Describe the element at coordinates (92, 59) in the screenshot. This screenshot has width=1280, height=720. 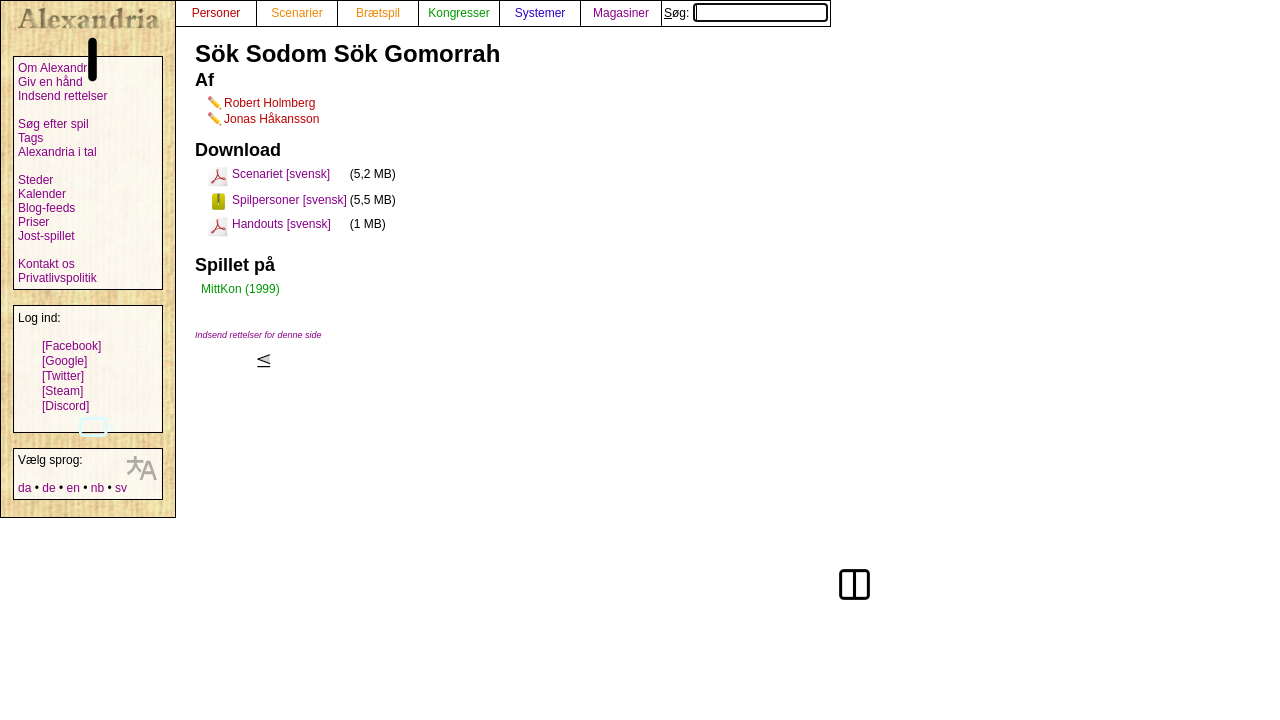
I see `indicates information or help is available` at that location.